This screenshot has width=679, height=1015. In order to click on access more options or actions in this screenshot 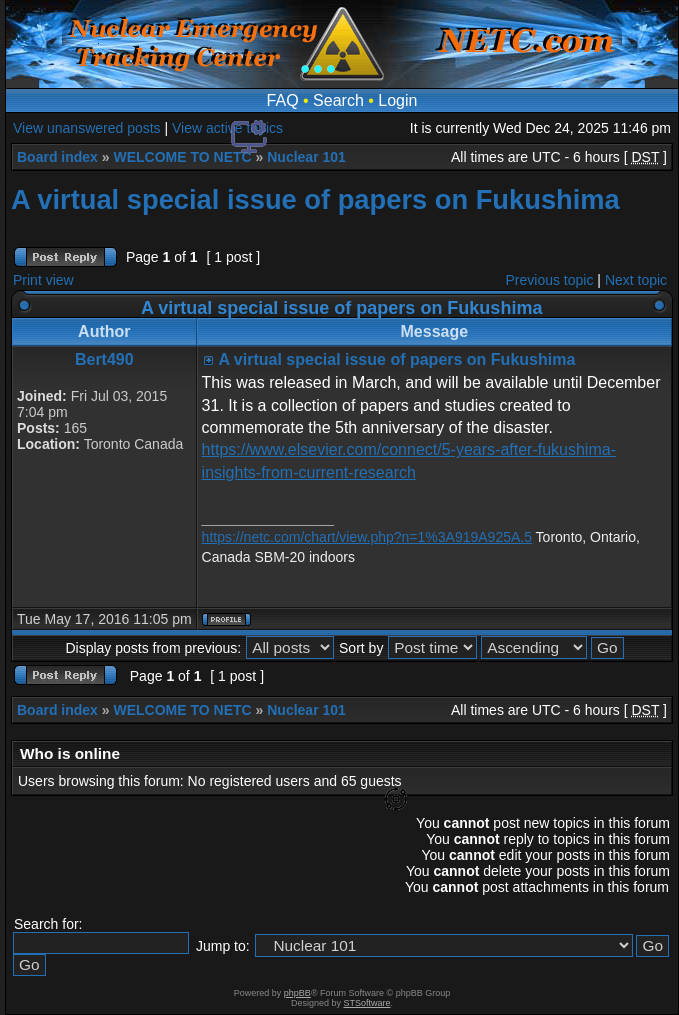, I will do `click(318, 69)`.